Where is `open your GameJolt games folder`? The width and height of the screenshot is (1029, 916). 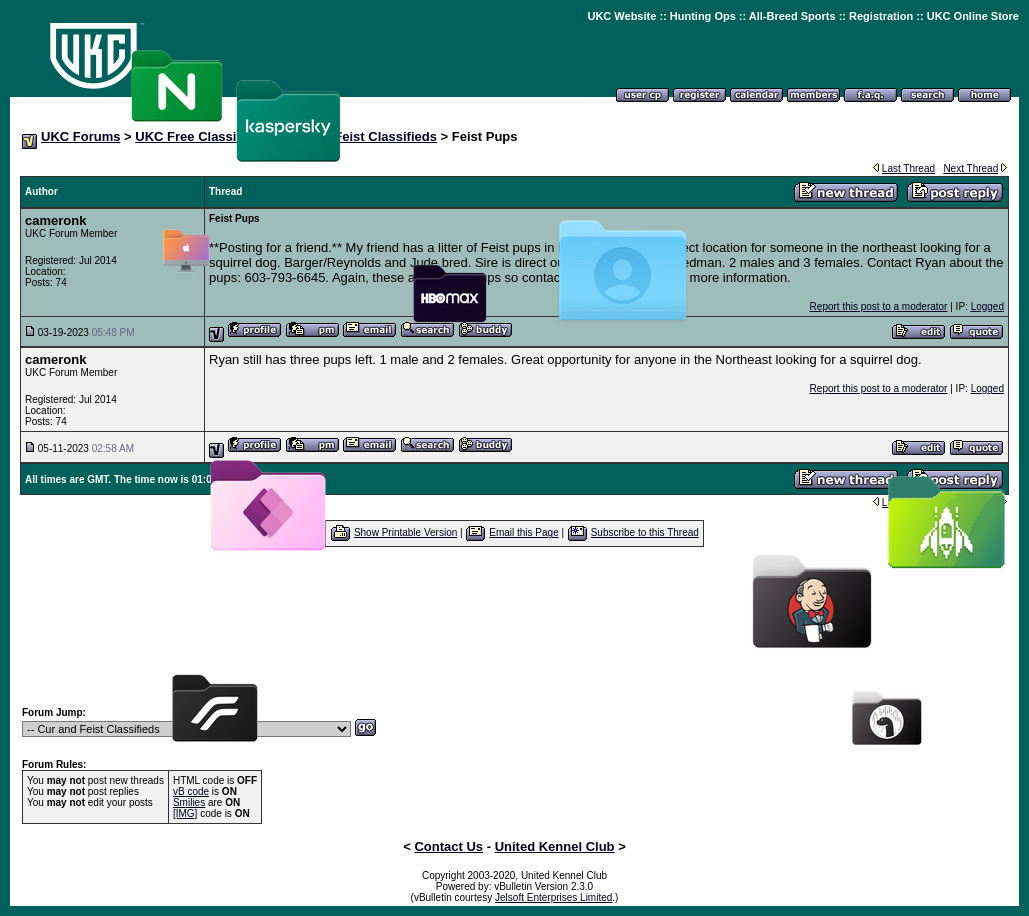
open your GameJolt games folder is located at coordinates (946, 525).